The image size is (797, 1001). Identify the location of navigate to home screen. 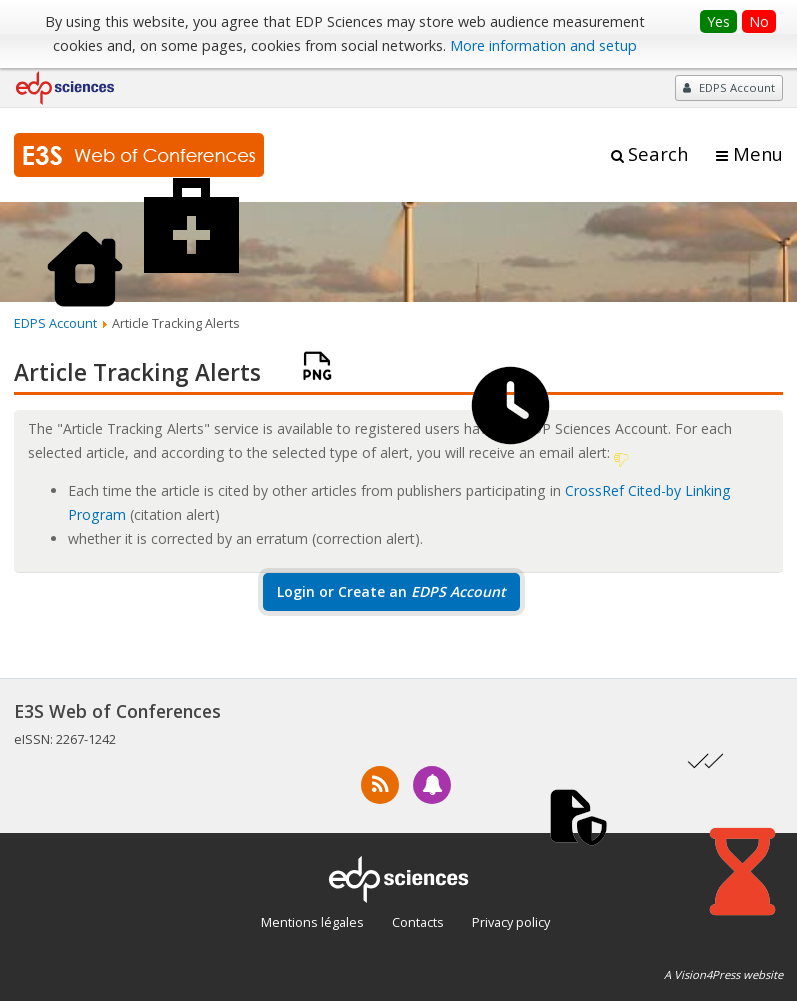
(85, 269).